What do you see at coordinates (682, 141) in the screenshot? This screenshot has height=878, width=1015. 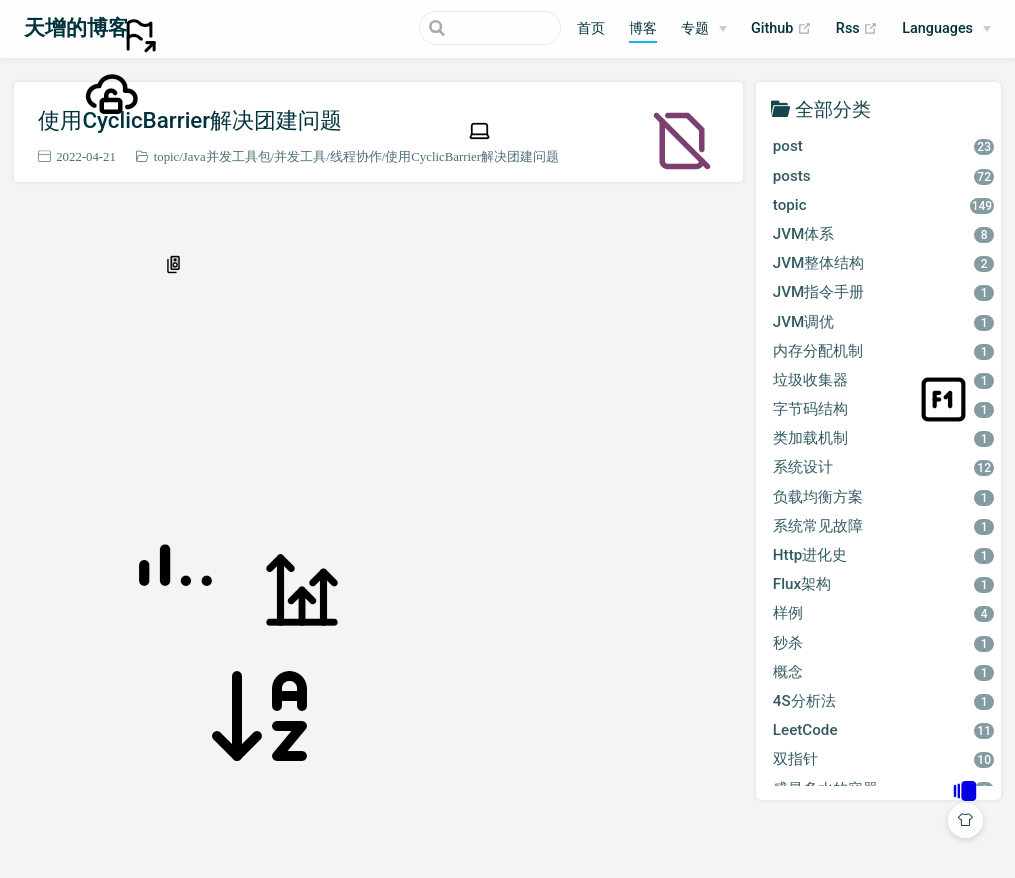 I see `file unavailable or inaccessible` at bounding box center [682, 141].